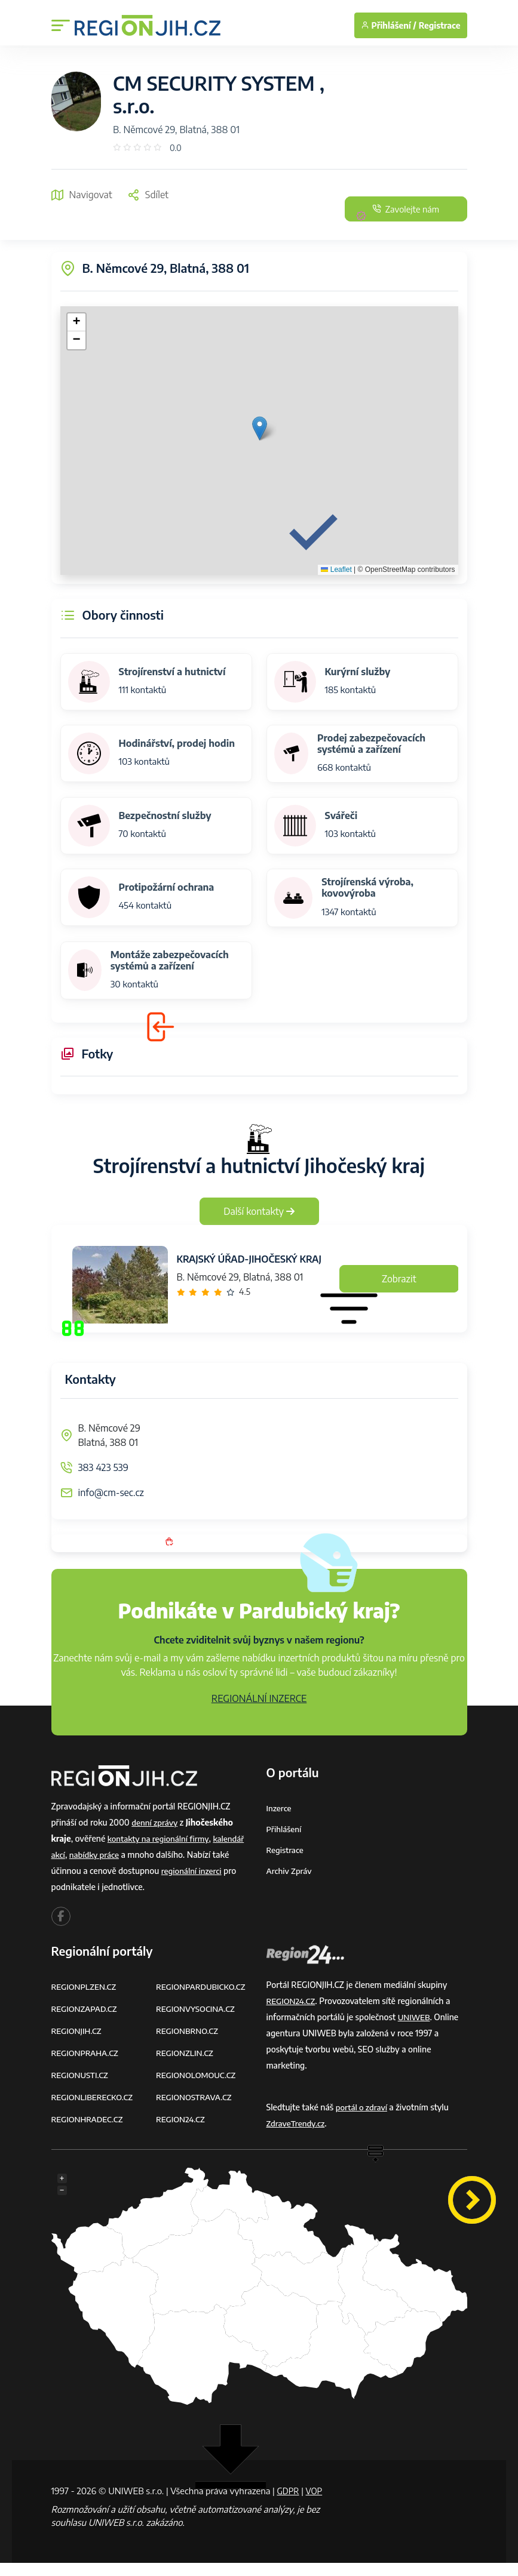  I want to click on confirm or submit an action, so click(313, 531).